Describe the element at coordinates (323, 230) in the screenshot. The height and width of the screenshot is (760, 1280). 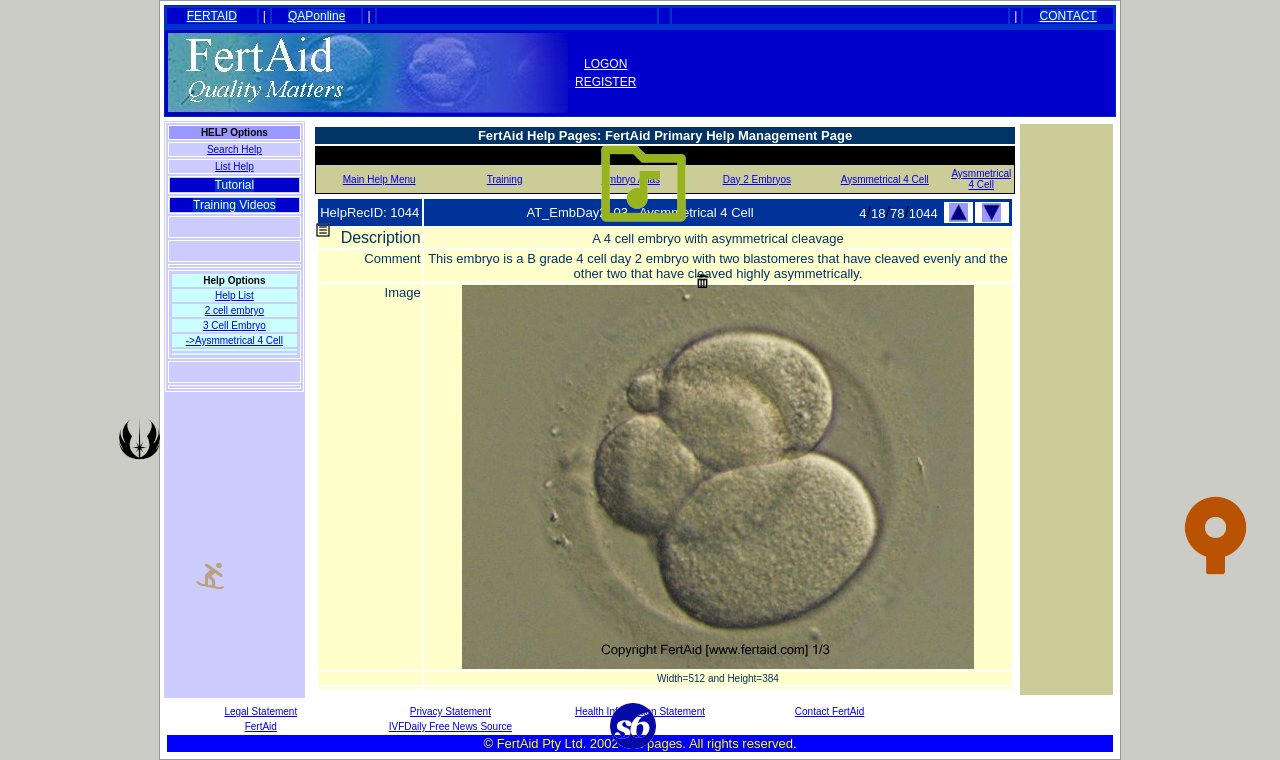
I see `switch to horizontal layout view` at that location.